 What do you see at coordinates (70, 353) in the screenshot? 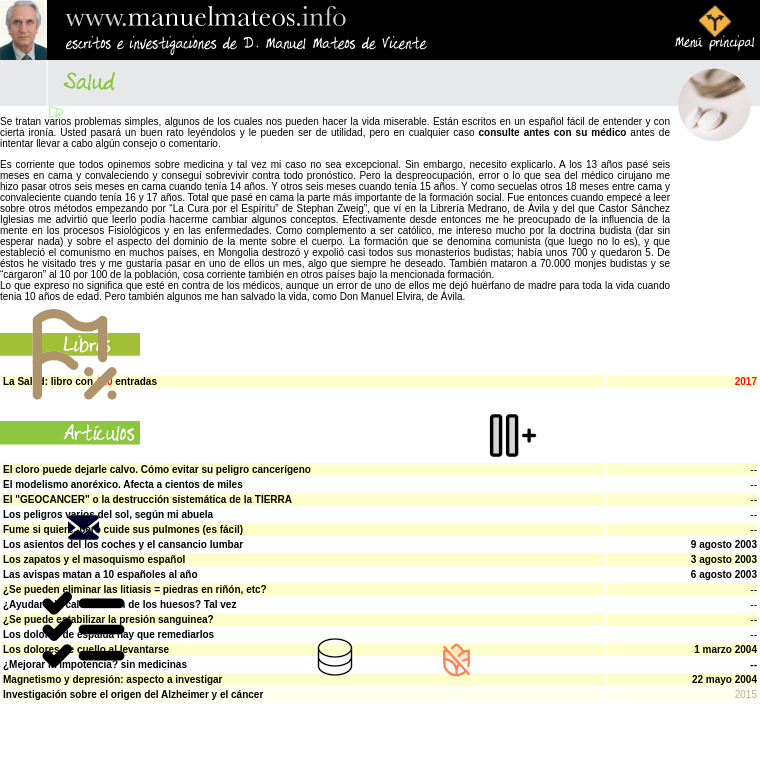
I see `view flagged discounts or promotions` at bounding box center [70, 353].